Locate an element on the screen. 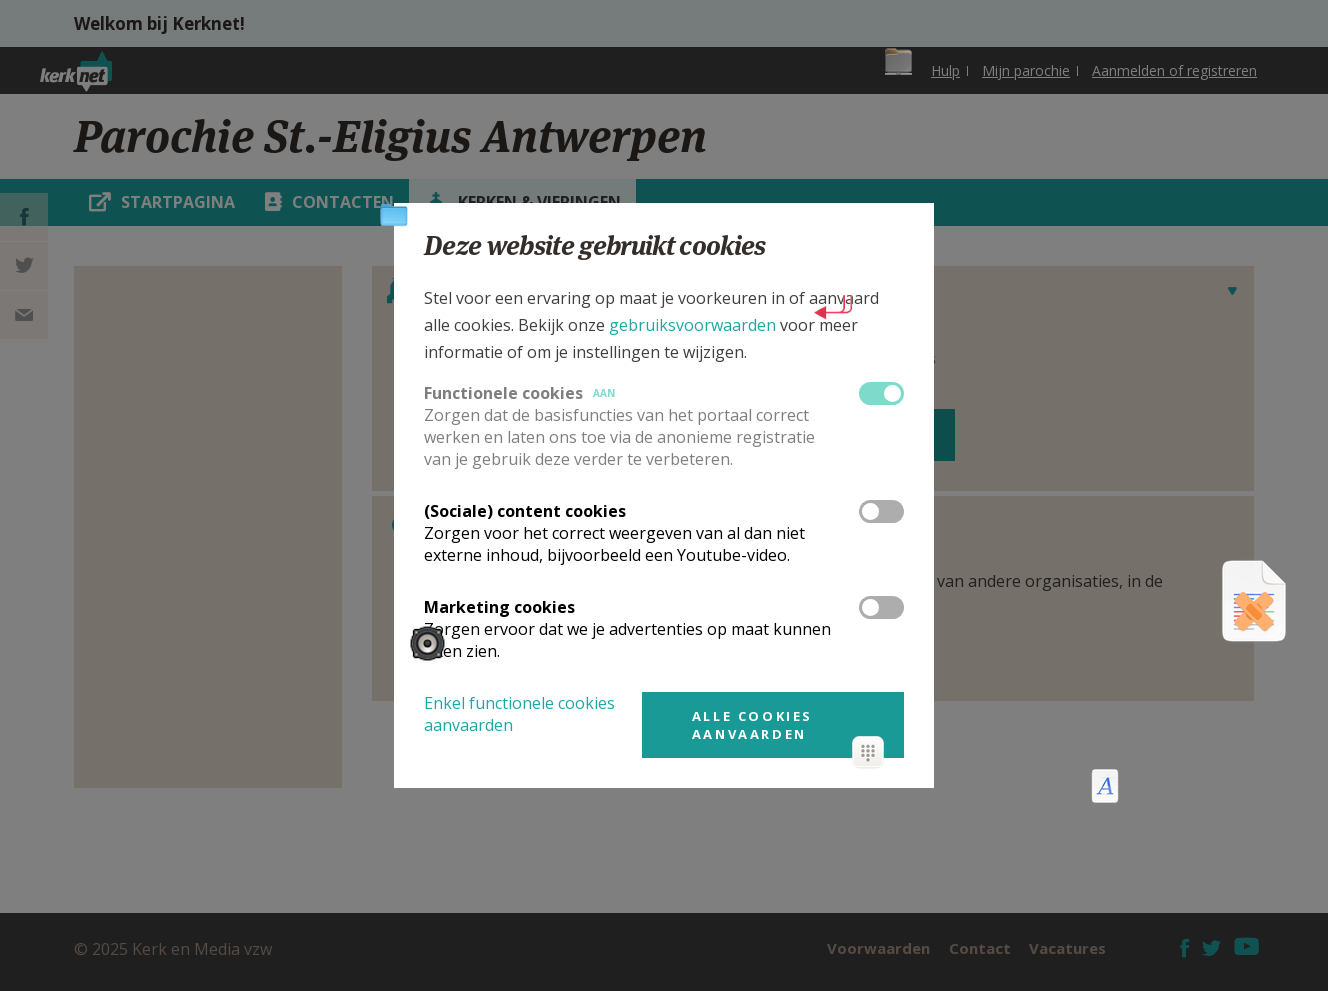  folder template for creating custom folder icons is located at coordinates (394, 215).